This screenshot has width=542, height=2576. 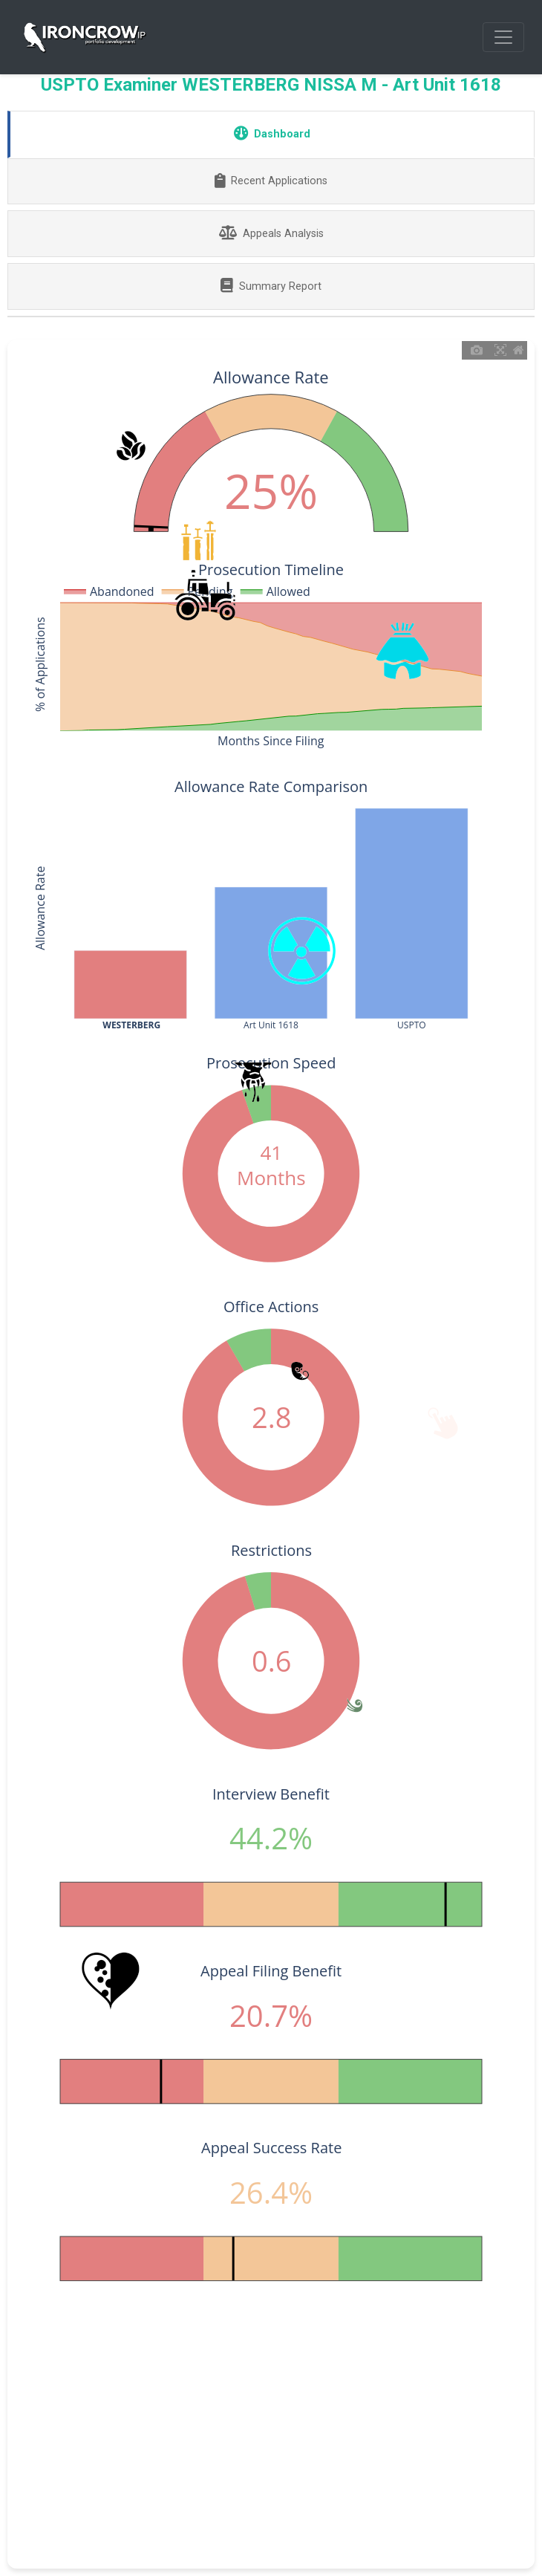 What do you see at coordinates (111, 1981) in the screenshot?
I see `indicates partial health or damage in a game` at bounding box center [111, 1981].